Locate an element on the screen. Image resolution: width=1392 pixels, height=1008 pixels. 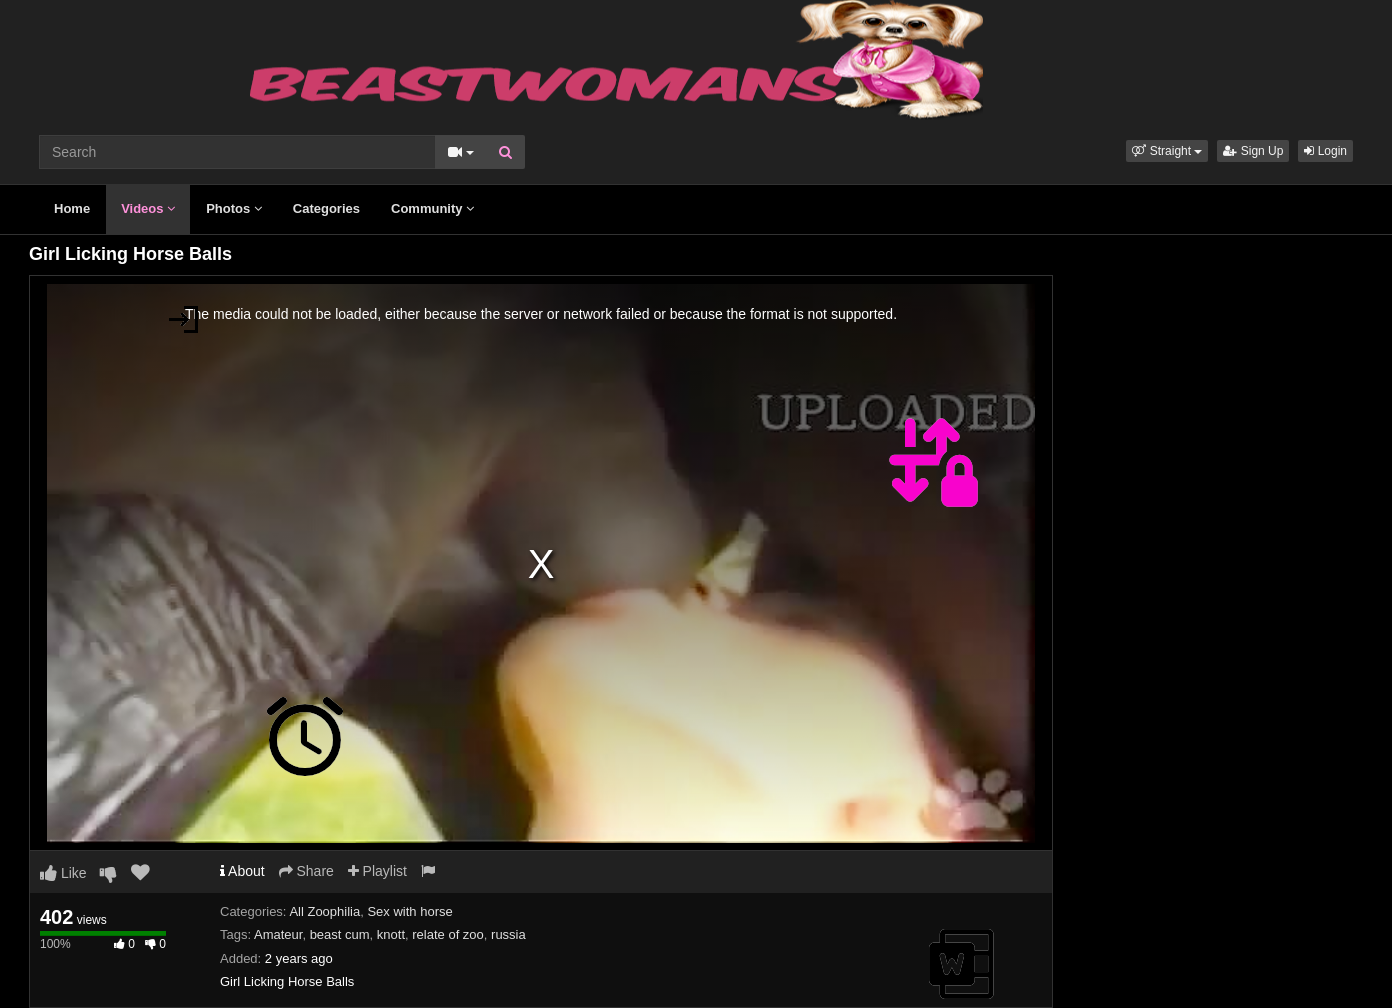
open Microsoft Word is located at coordinates (964, 964).